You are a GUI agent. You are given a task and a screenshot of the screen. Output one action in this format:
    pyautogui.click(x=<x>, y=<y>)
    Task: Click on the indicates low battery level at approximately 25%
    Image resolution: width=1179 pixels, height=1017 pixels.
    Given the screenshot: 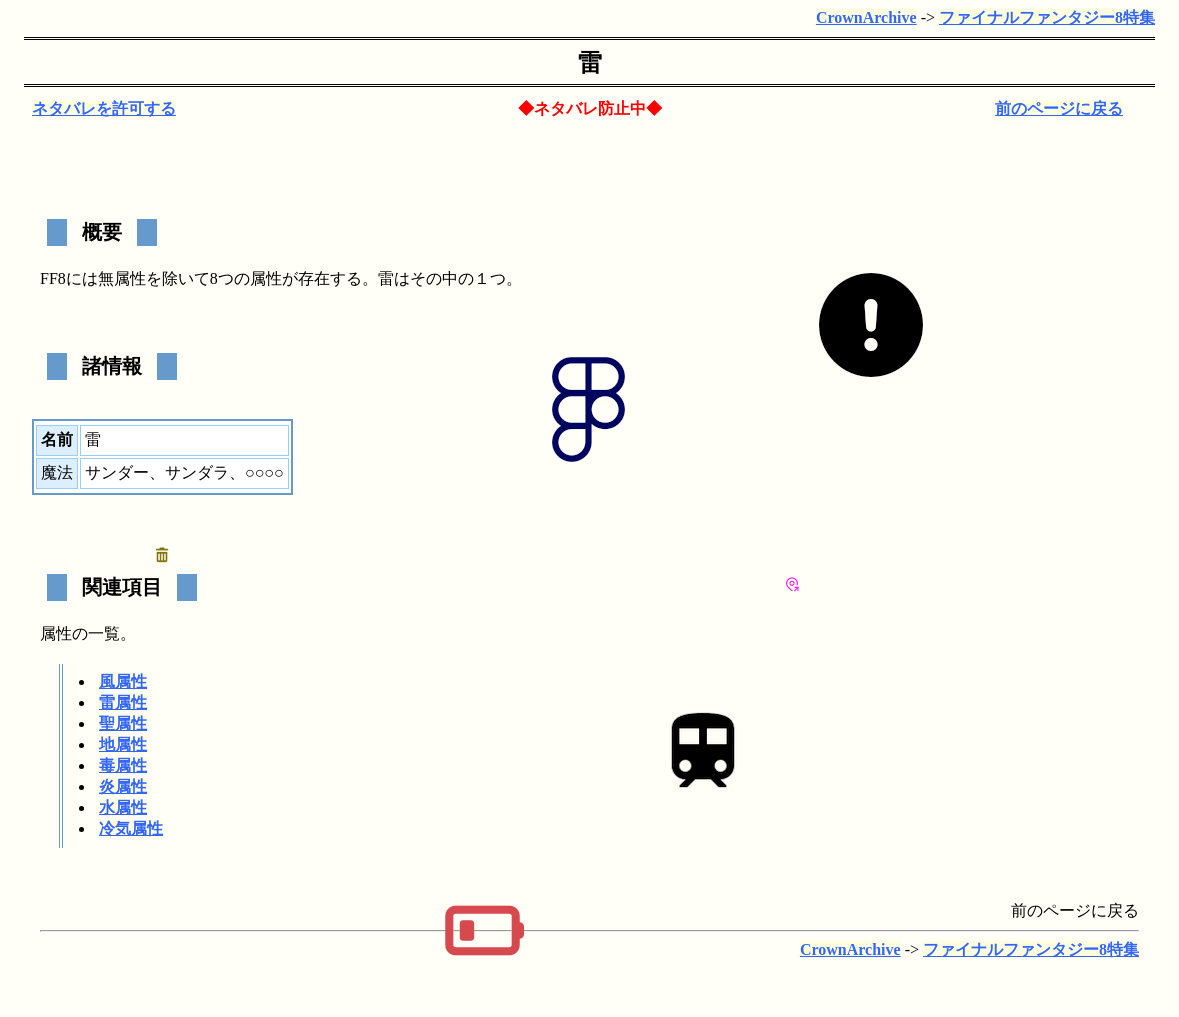 What is the action you would take?
    pyautogui.click(x=482, y=930)
    